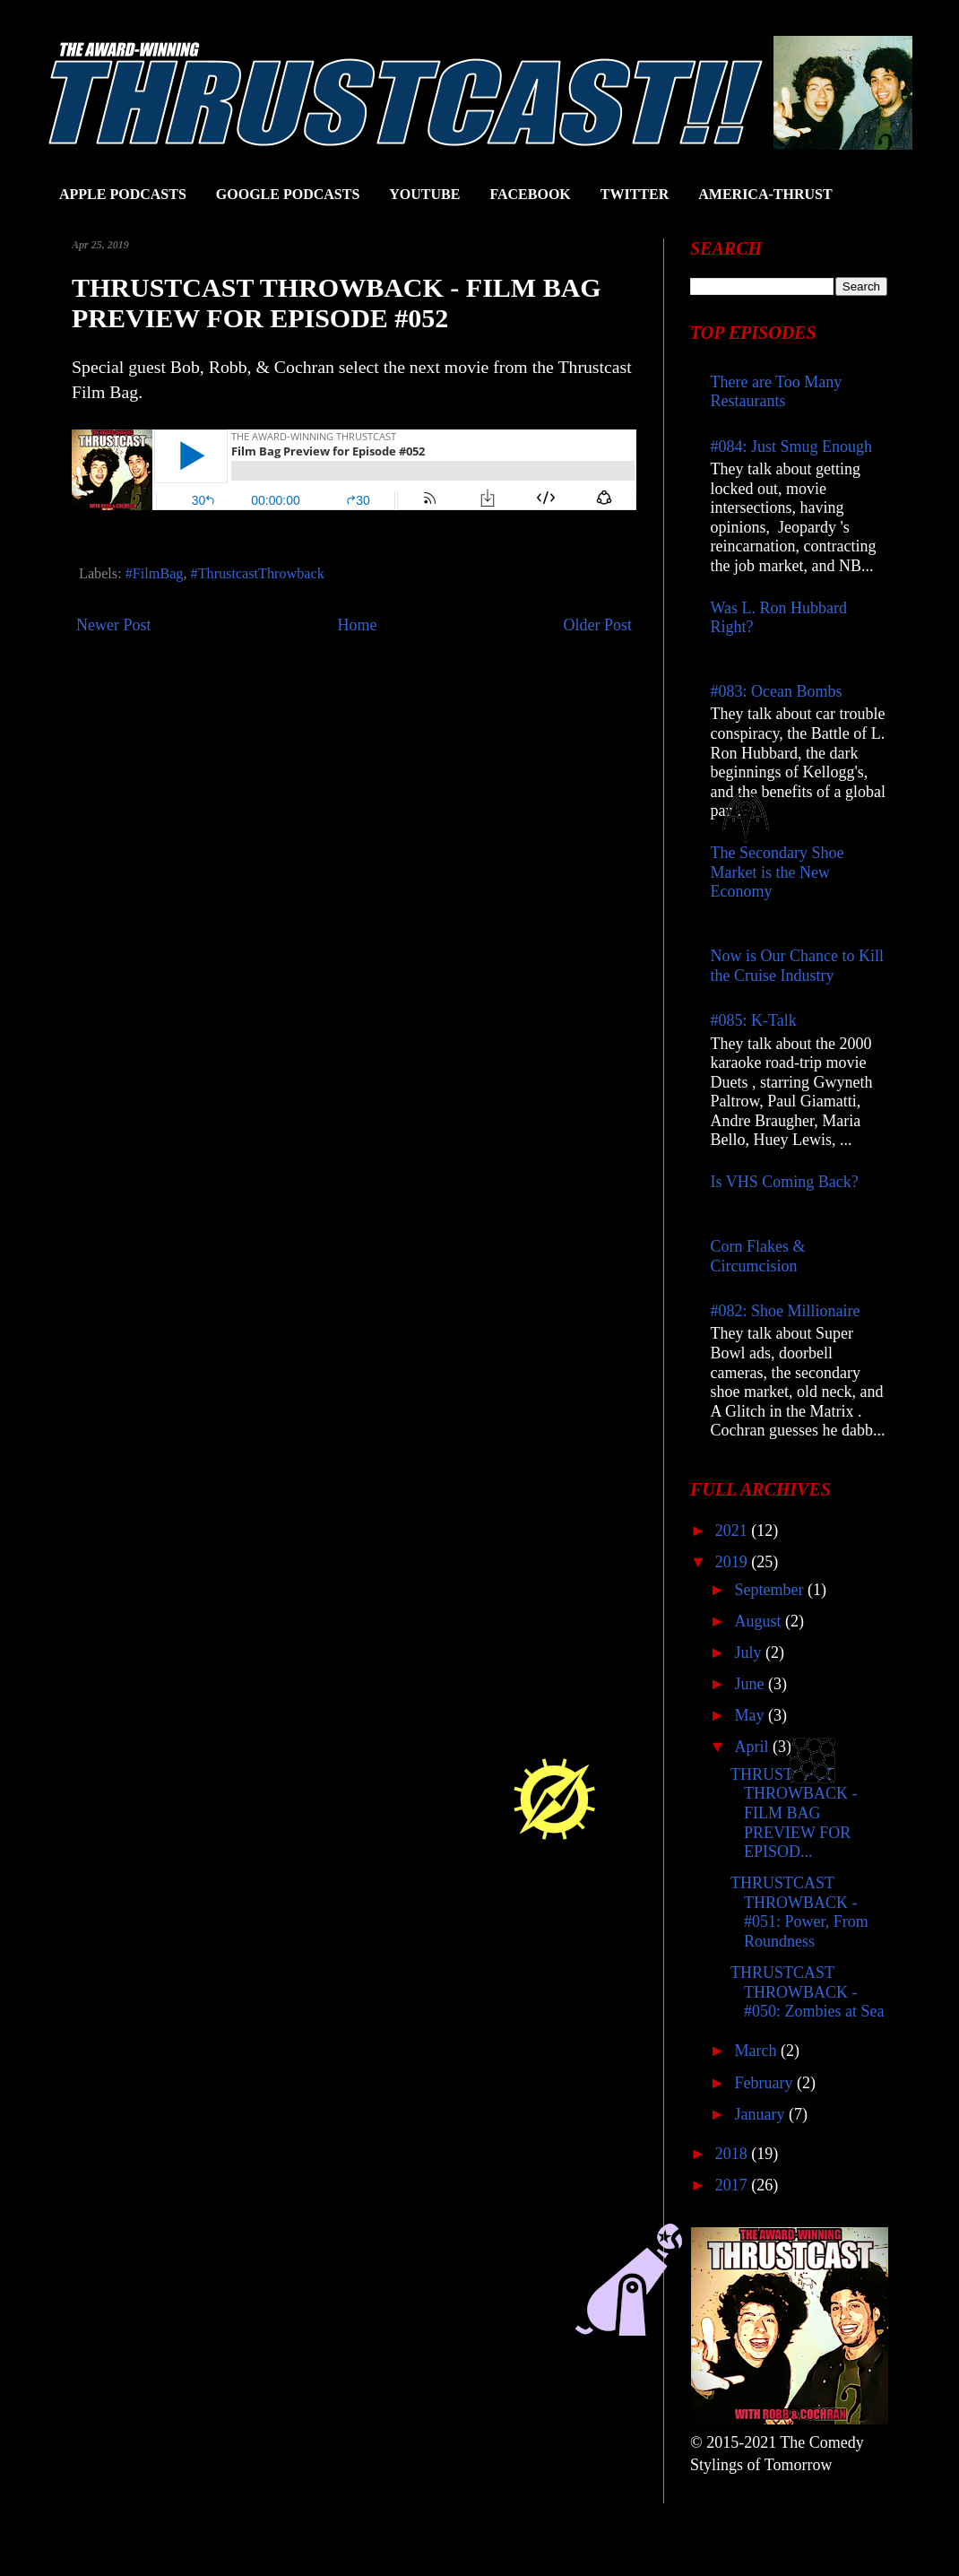 This screenshot has height=2576, width=959. What do you see at coordinates (632, 2279) in the screenshot?
I see `launch a stunt or action mini-game` at bounding box center [632, 2279].